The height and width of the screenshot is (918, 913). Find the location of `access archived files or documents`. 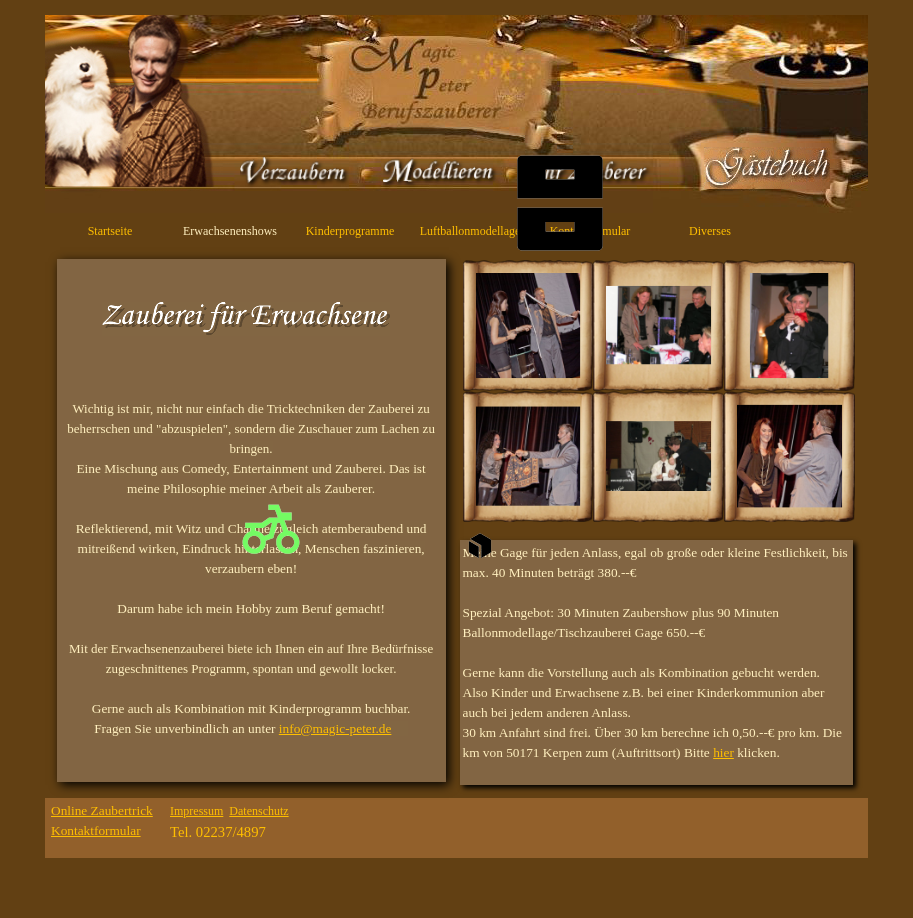

access archived files or documents is located at coordinates (560, 203).